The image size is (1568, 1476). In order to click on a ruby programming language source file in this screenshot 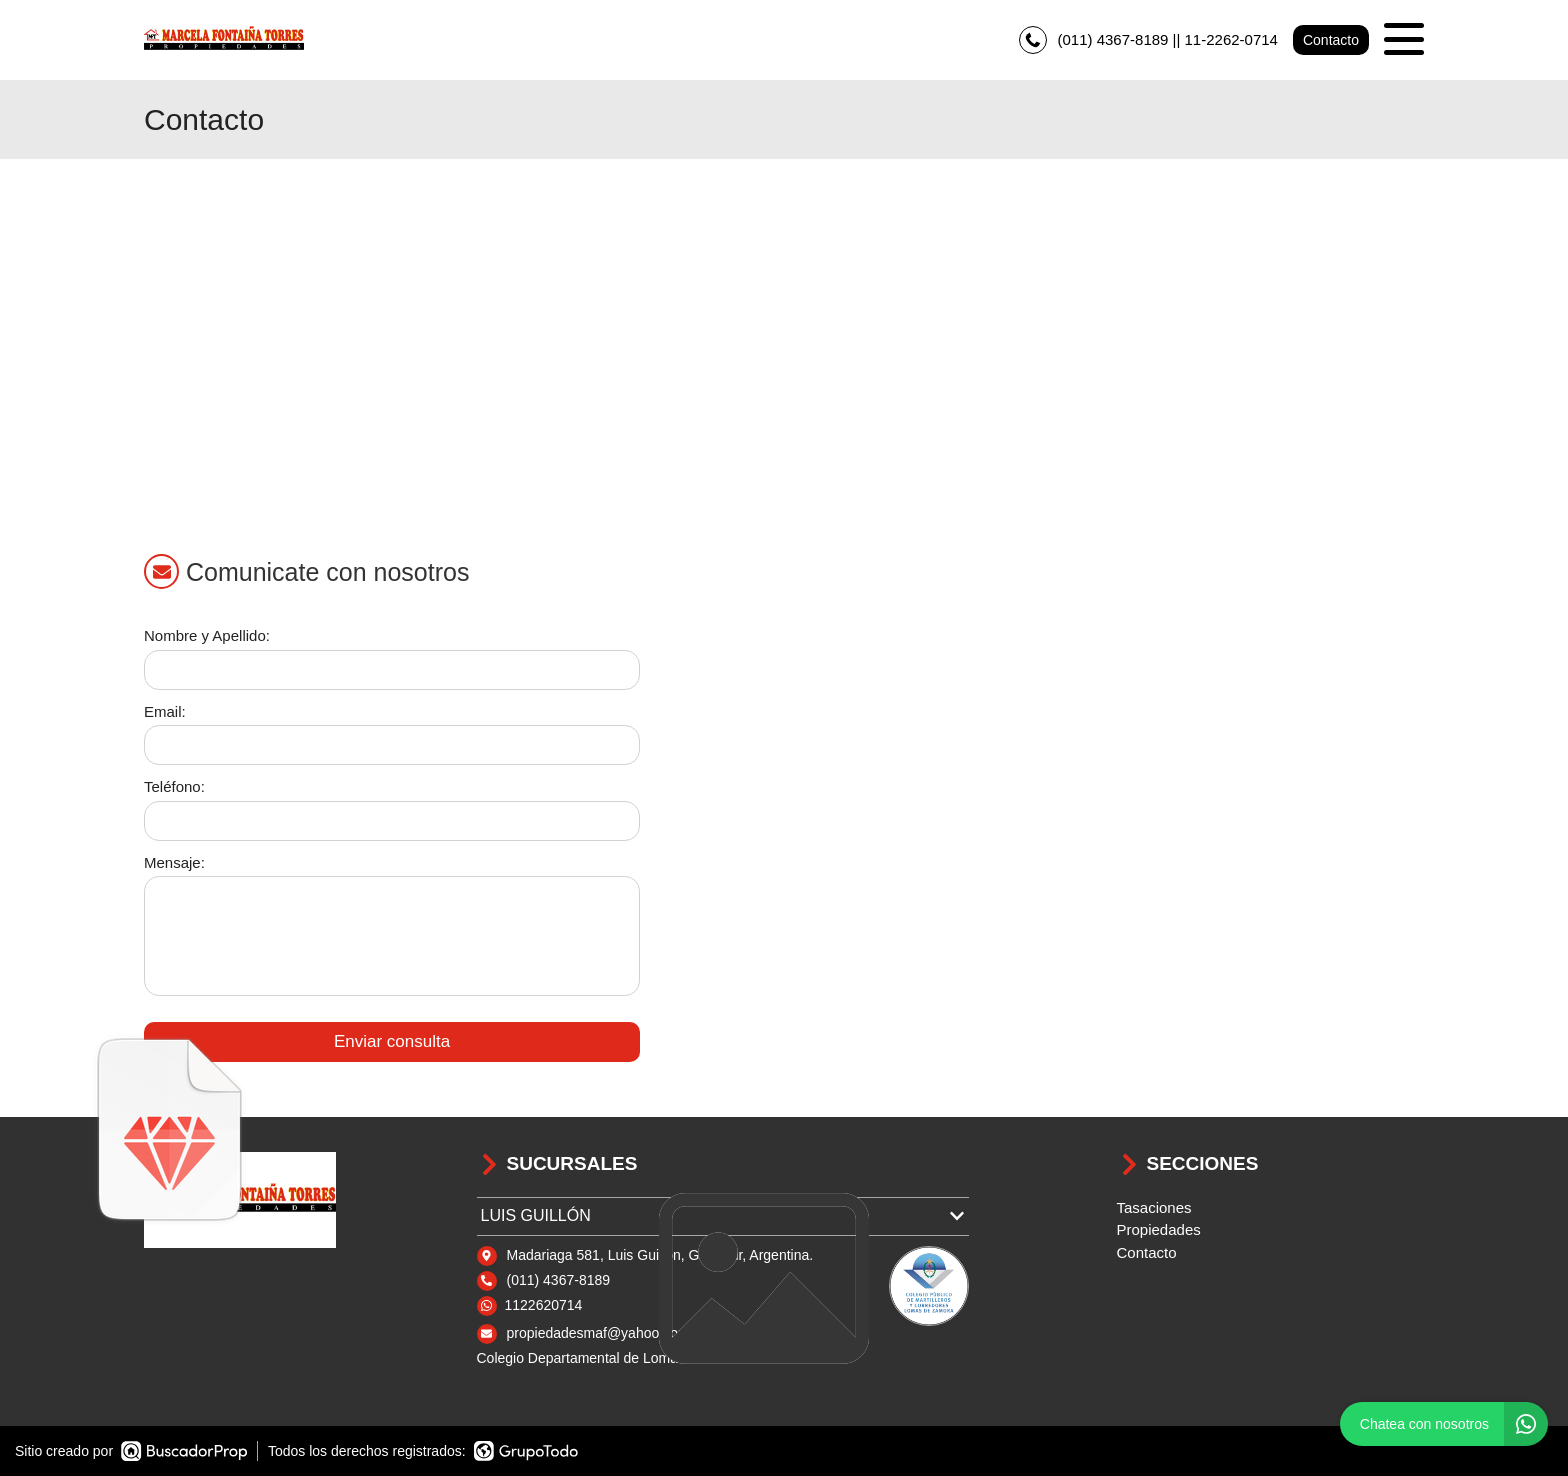, I will do `click(169, 1129)`.